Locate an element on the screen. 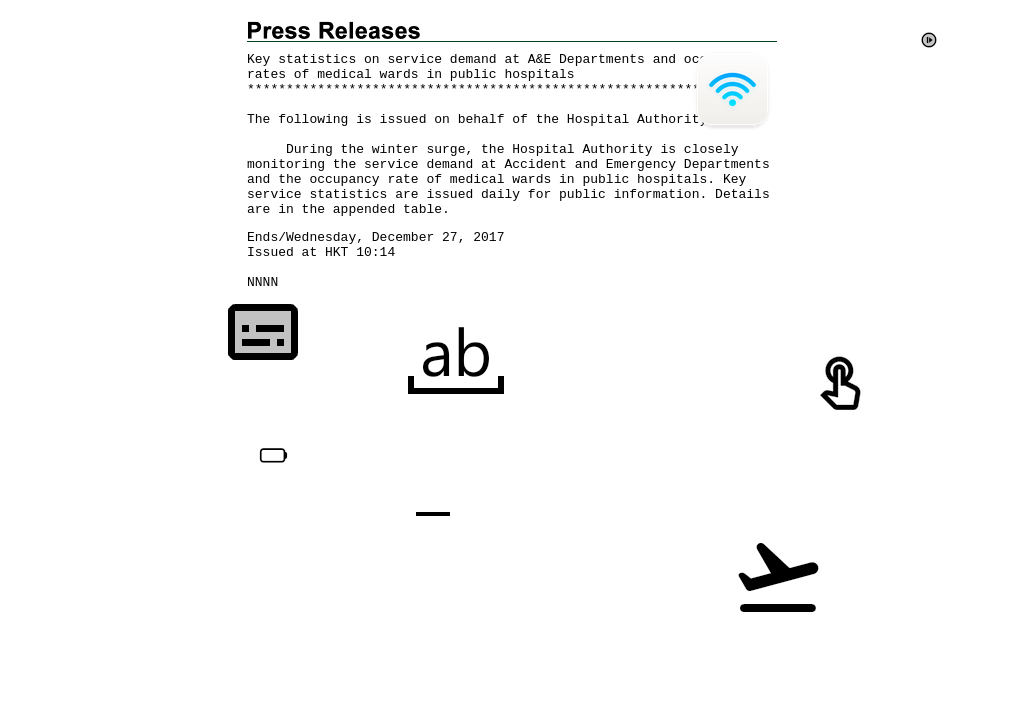  toggle whole word search matching is located at coordinates (456, 358).